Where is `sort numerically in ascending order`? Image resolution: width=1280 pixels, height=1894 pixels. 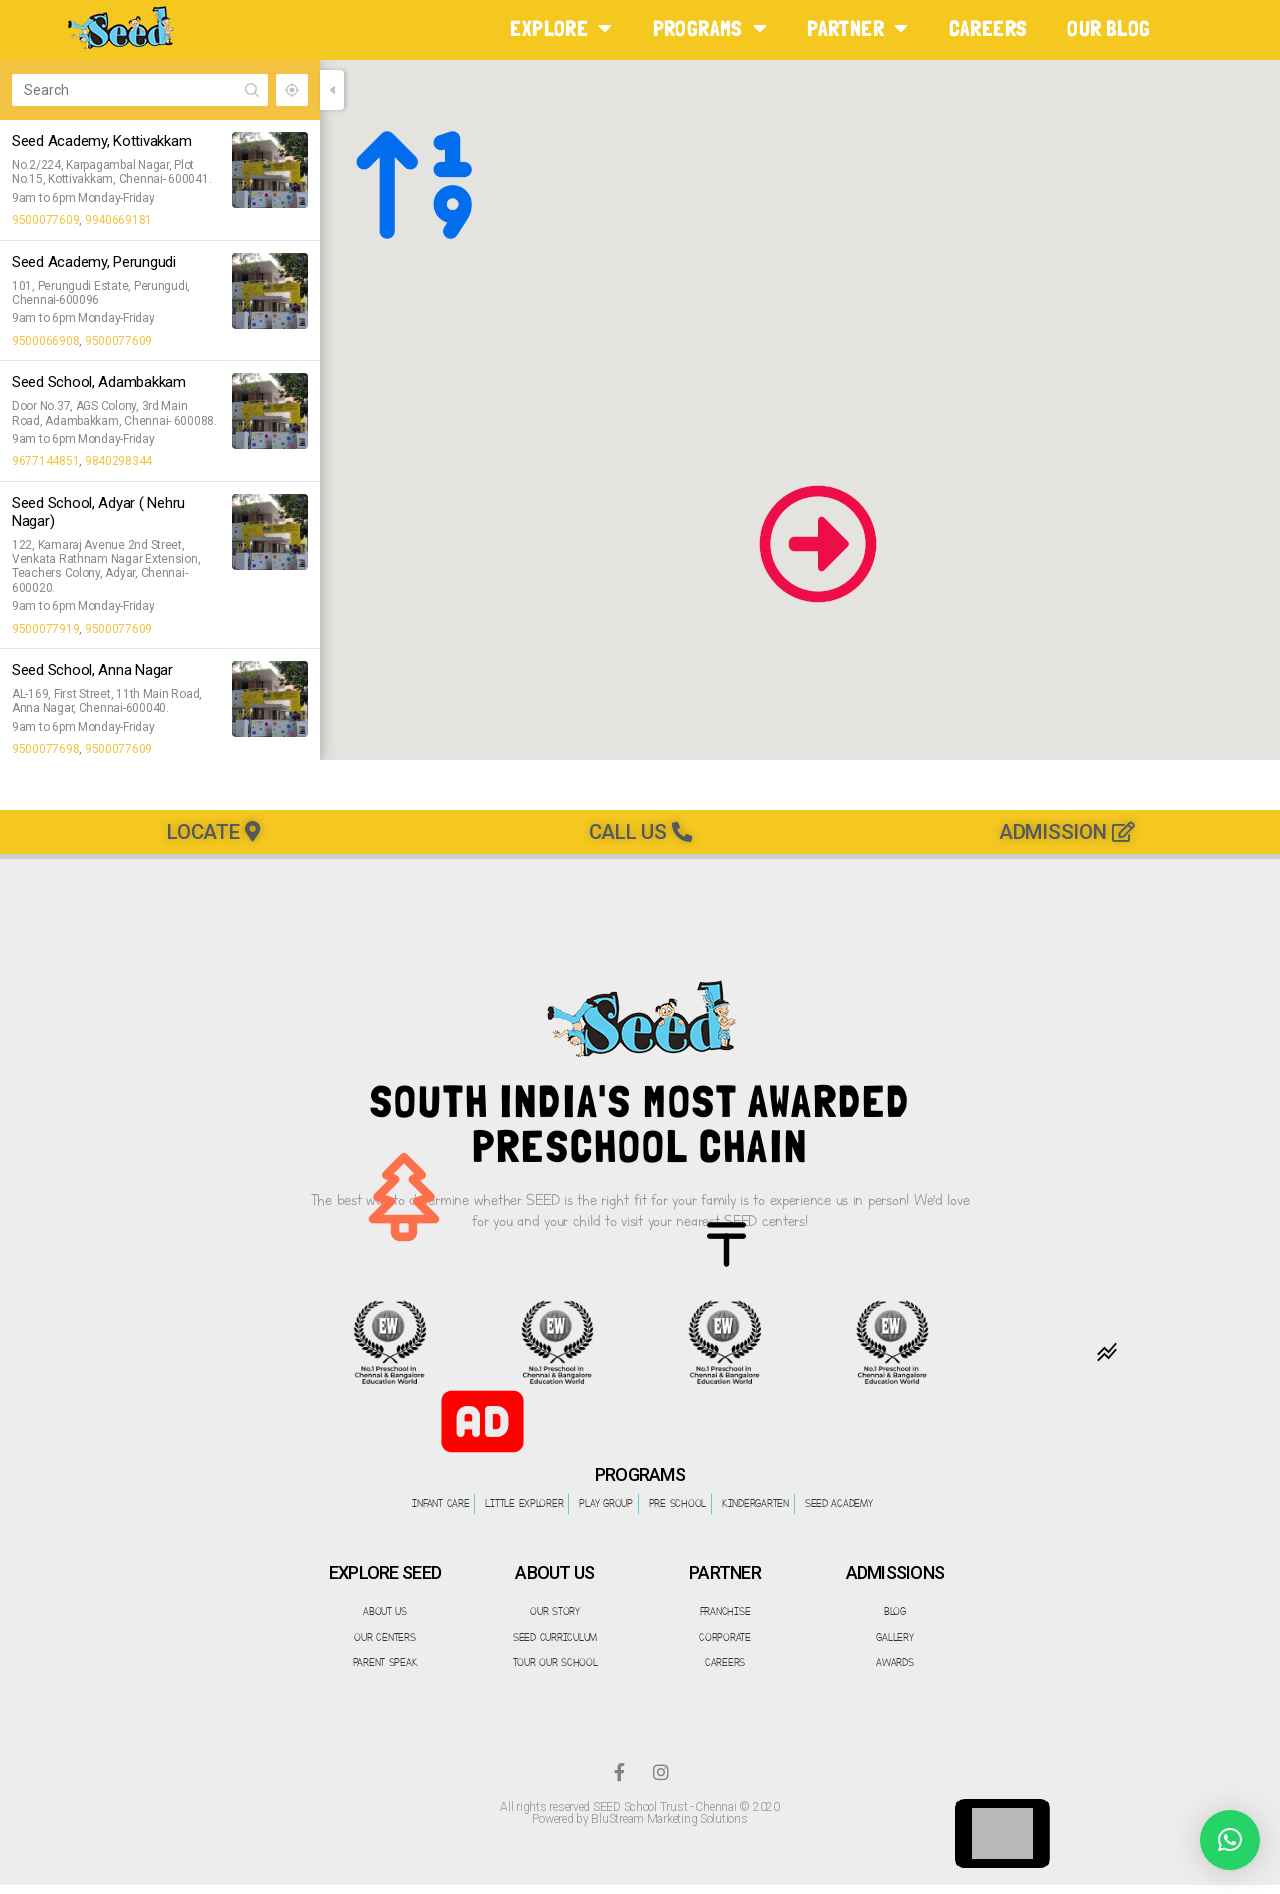 sort numerically in ascending order is located at coordinates (418, 185).